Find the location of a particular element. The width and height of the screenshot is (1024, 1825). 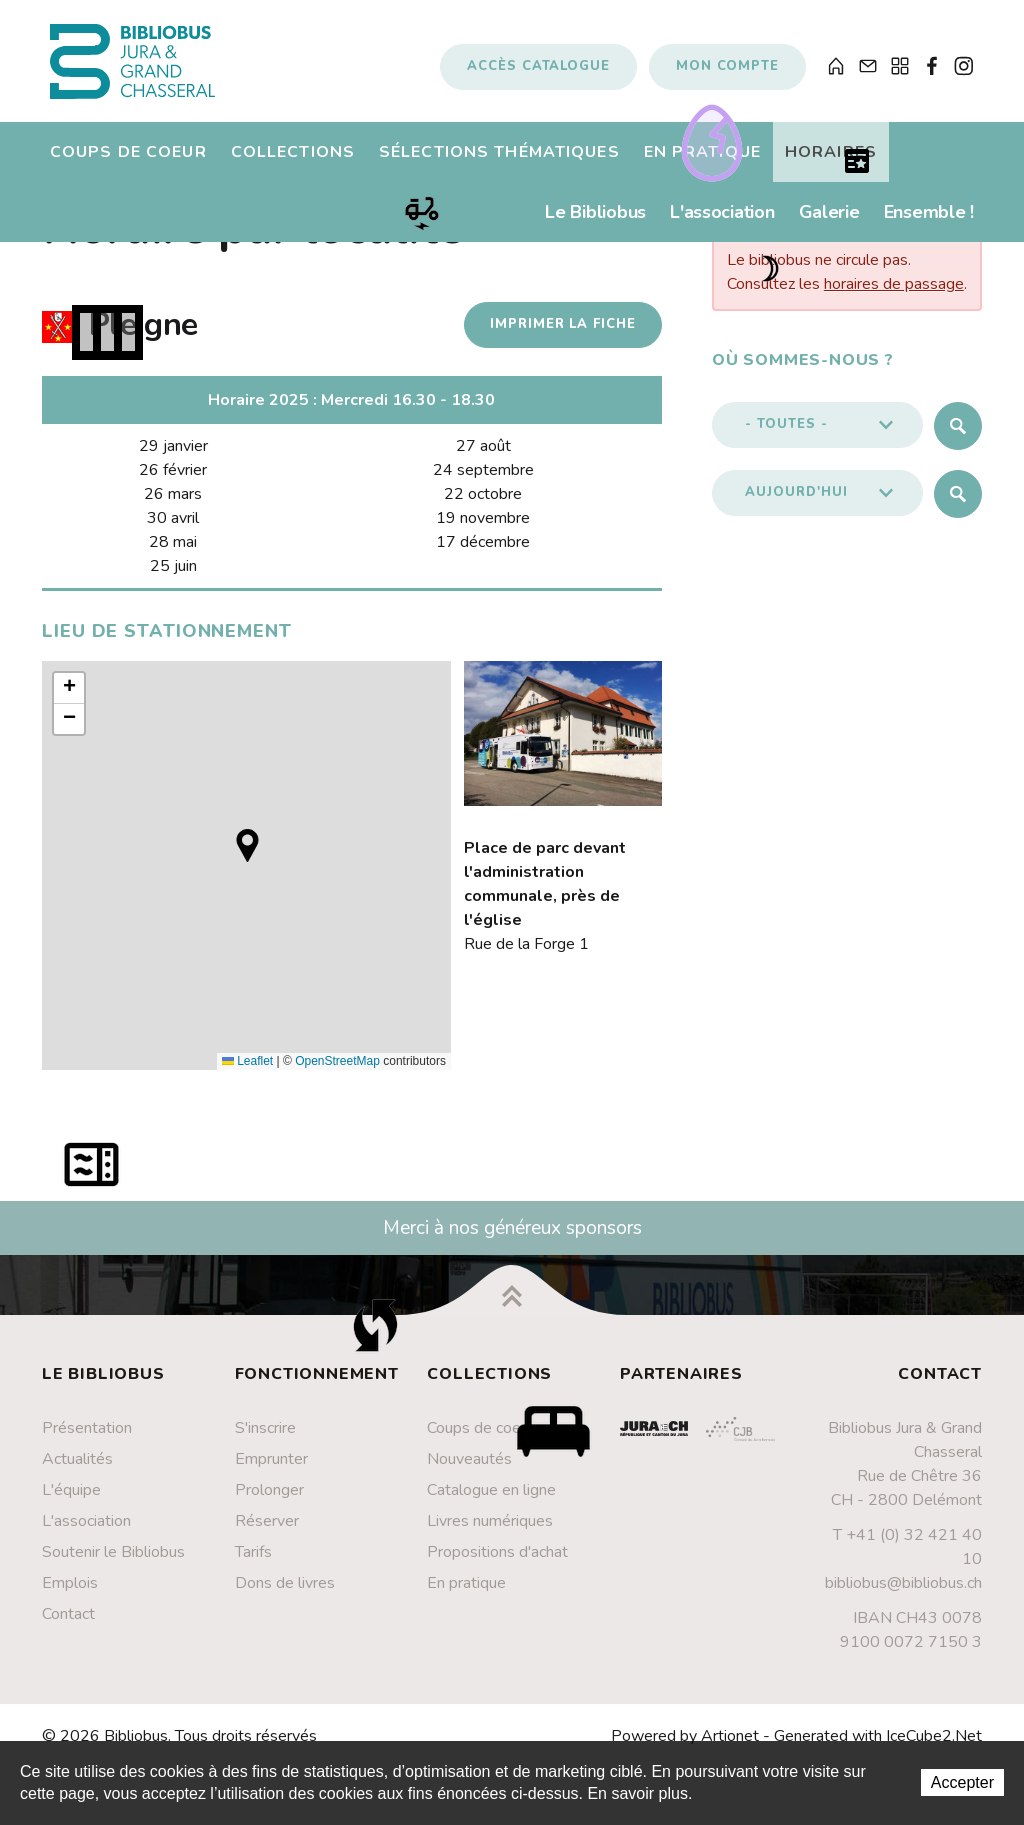

switch to column view layout is located at coordinates (105, 334).